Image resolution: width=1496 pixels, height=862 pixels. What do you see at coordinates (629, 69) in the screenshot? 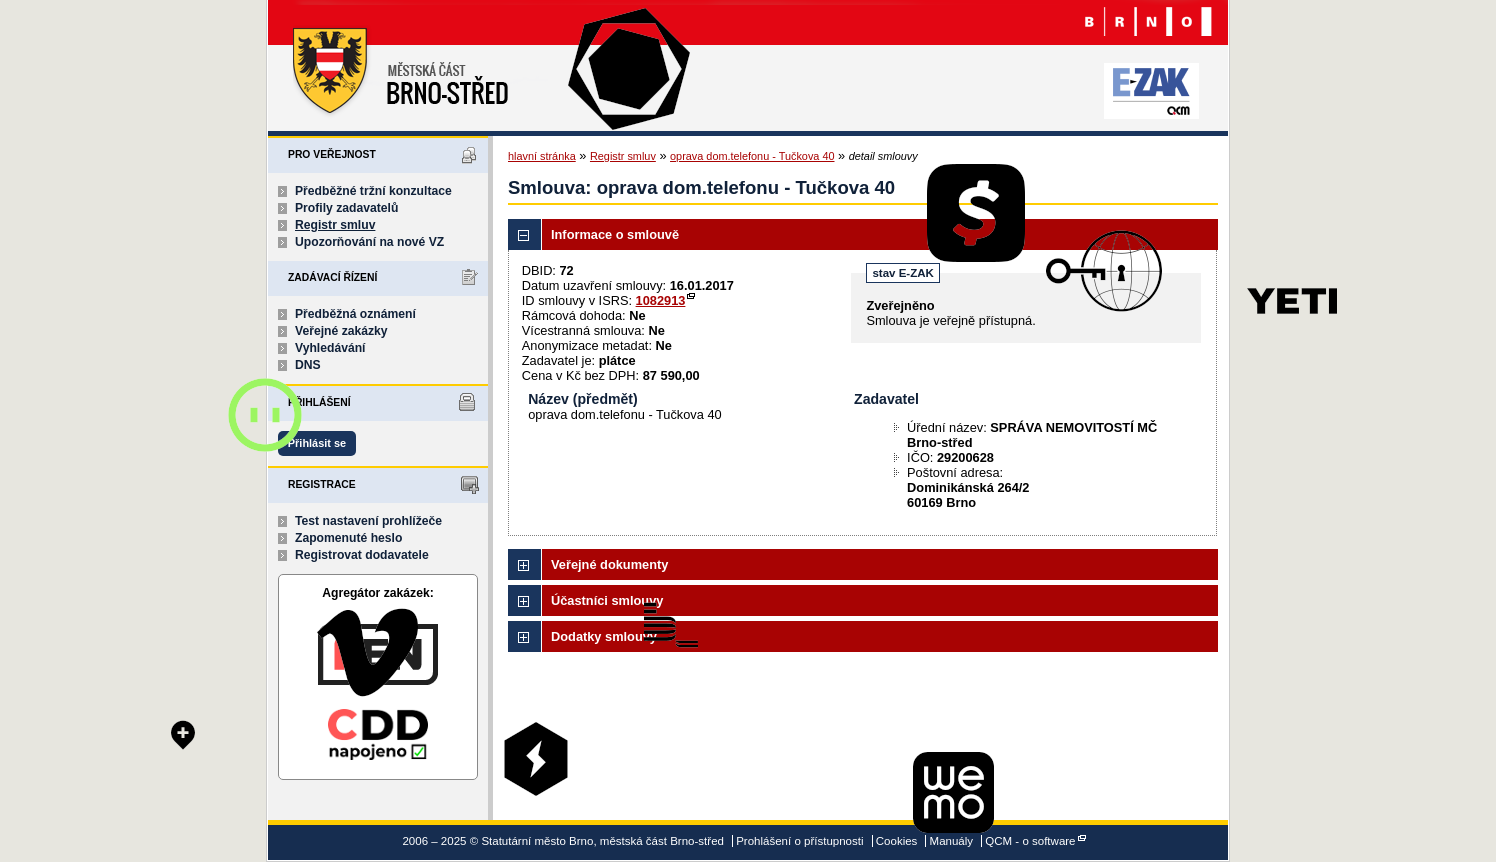
I see `open graphite application` at bounding box center [629, 69].